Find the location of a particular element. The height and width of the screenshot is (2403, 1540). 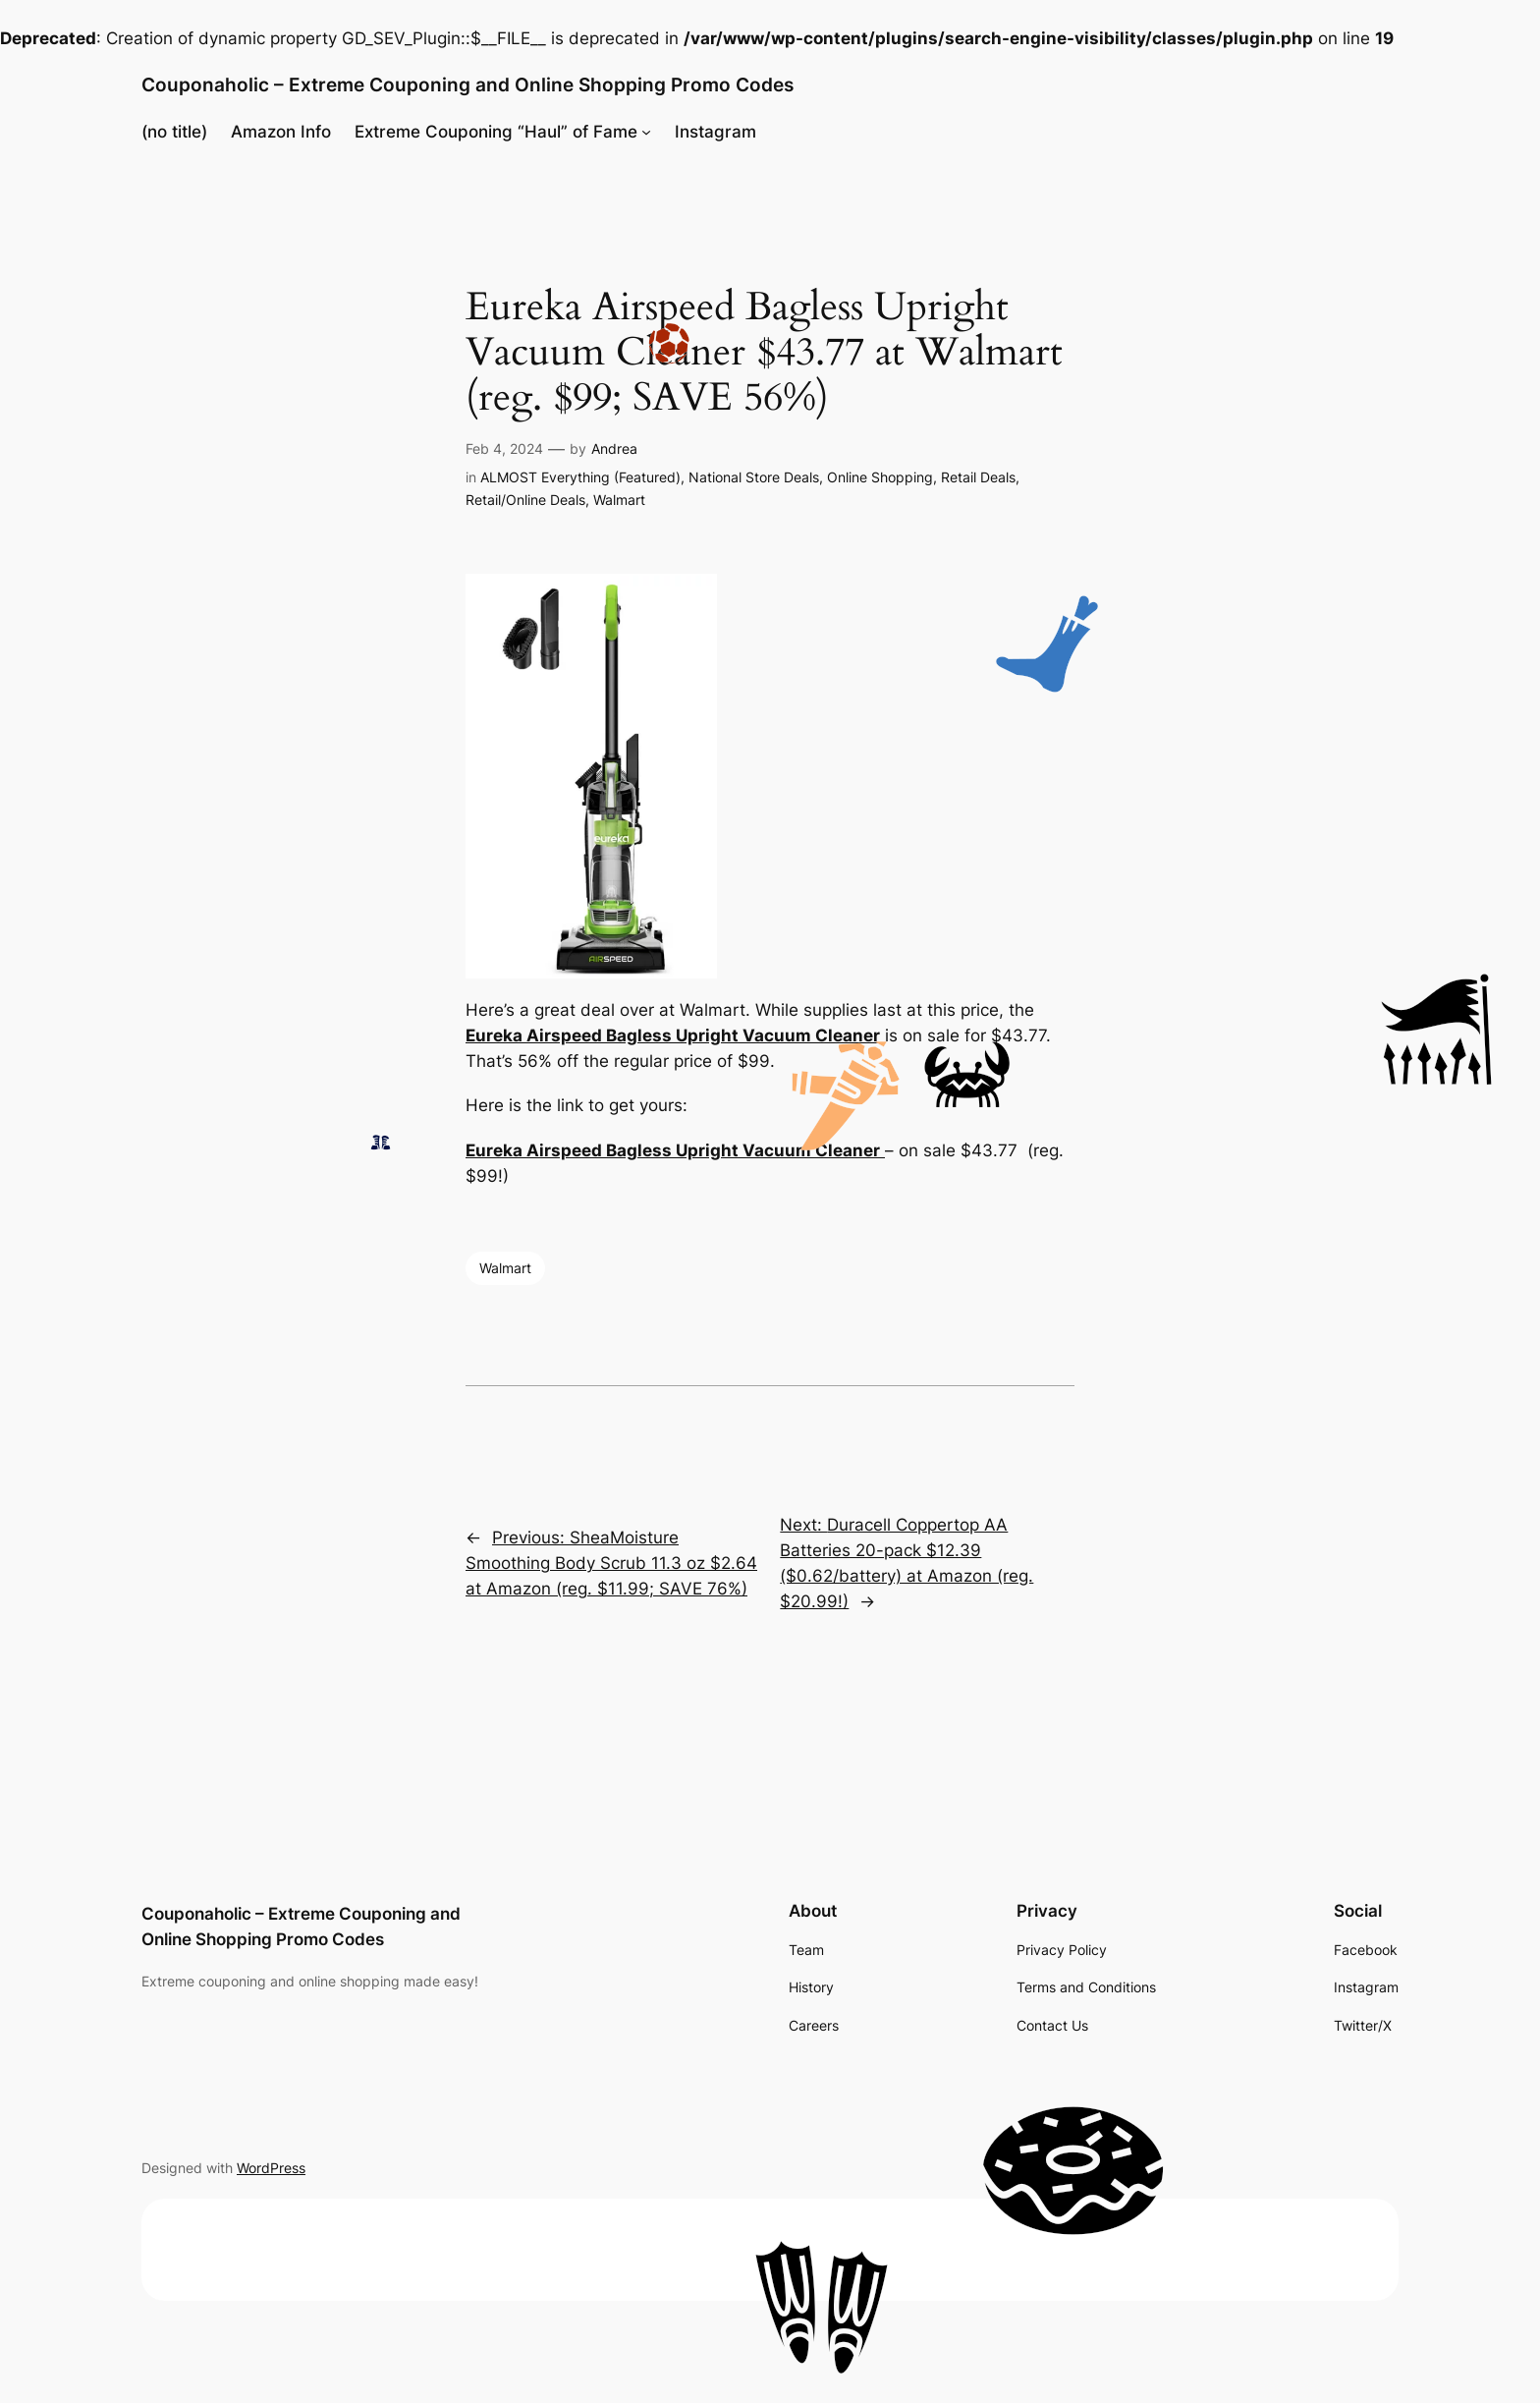

indicates character injury or damage state is located at coordinates (1049, 643).